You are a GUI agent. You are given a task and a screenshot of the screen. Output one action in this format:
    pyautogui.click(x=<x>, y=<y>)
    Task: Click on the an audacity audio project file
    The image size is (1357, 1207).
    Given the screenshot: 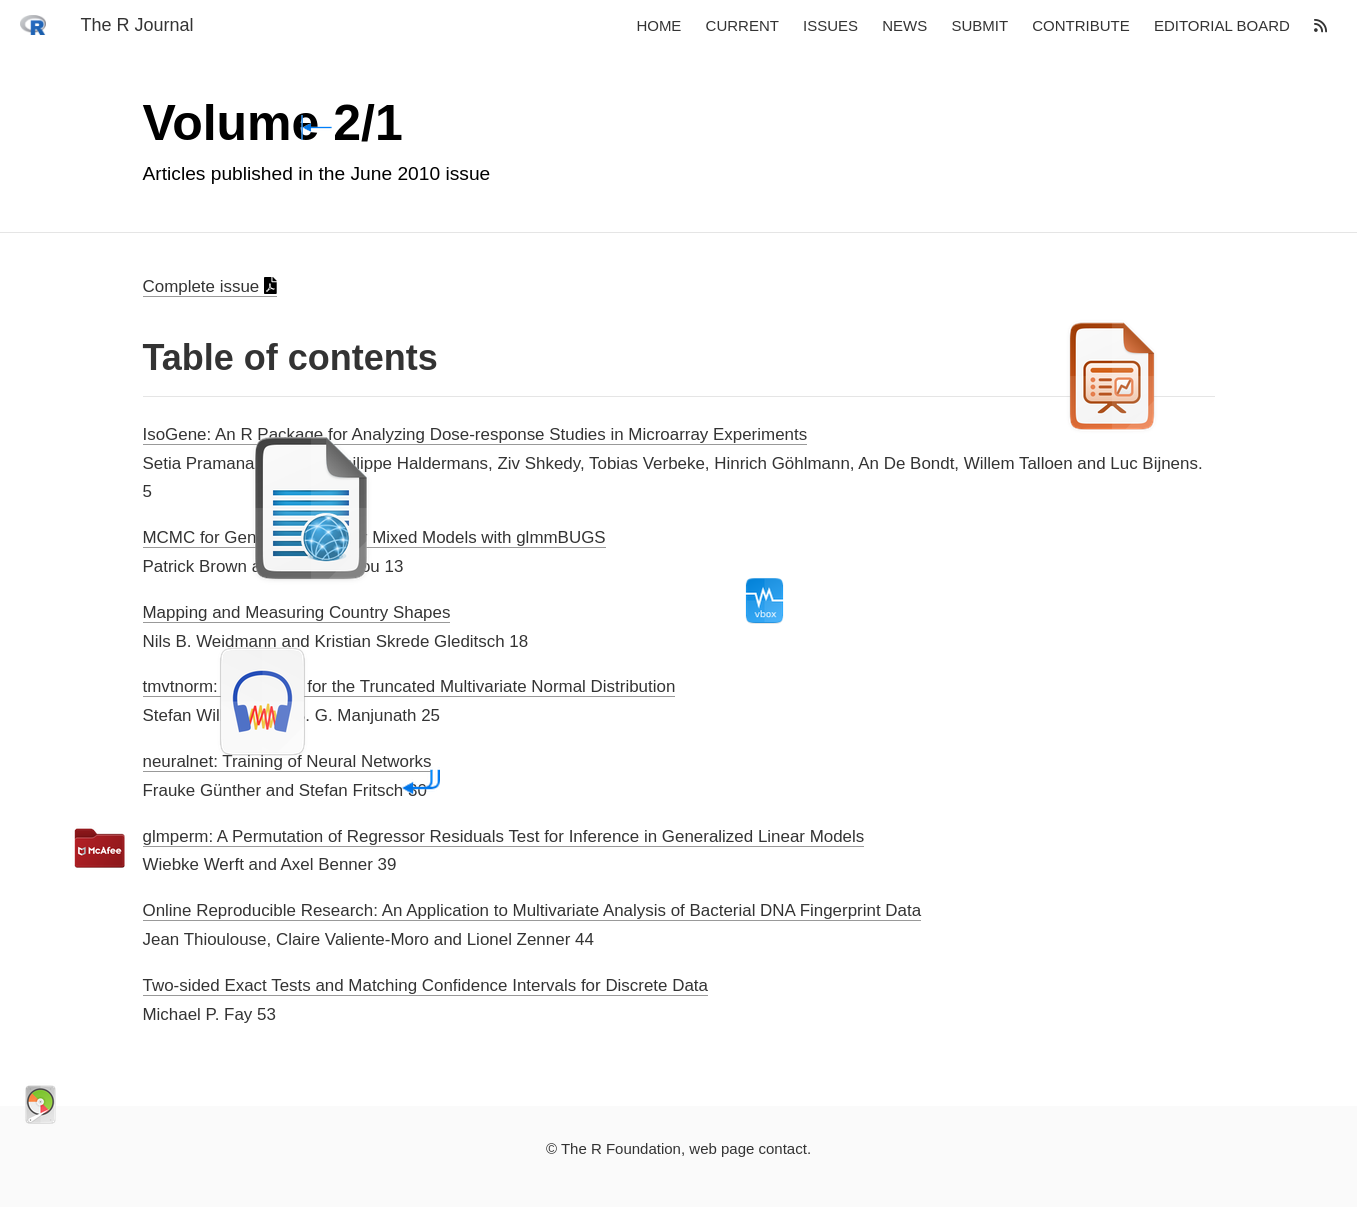 What is the action you would take?
    pyautogui.click(x=262, y=701)
    